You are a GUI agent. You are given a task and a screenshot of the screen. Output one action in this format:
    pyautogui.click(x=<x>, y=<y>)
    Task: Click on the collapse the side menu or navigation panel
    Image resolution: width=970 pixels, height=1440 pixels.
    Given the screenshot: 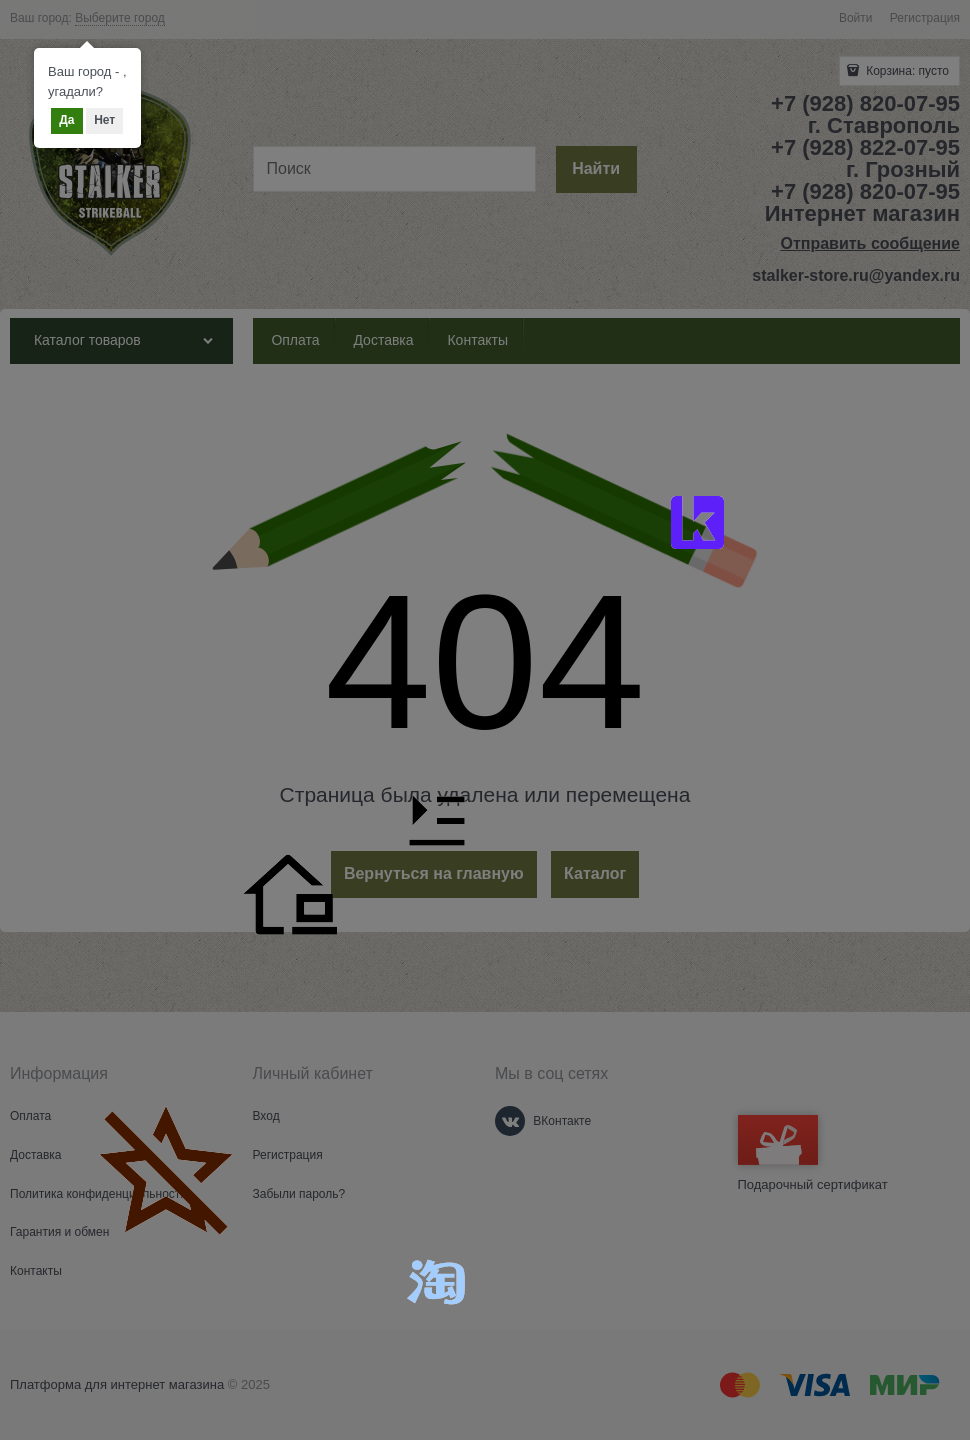 What is the action you would take?
    pyautogui.click(x=437, y=821)
    